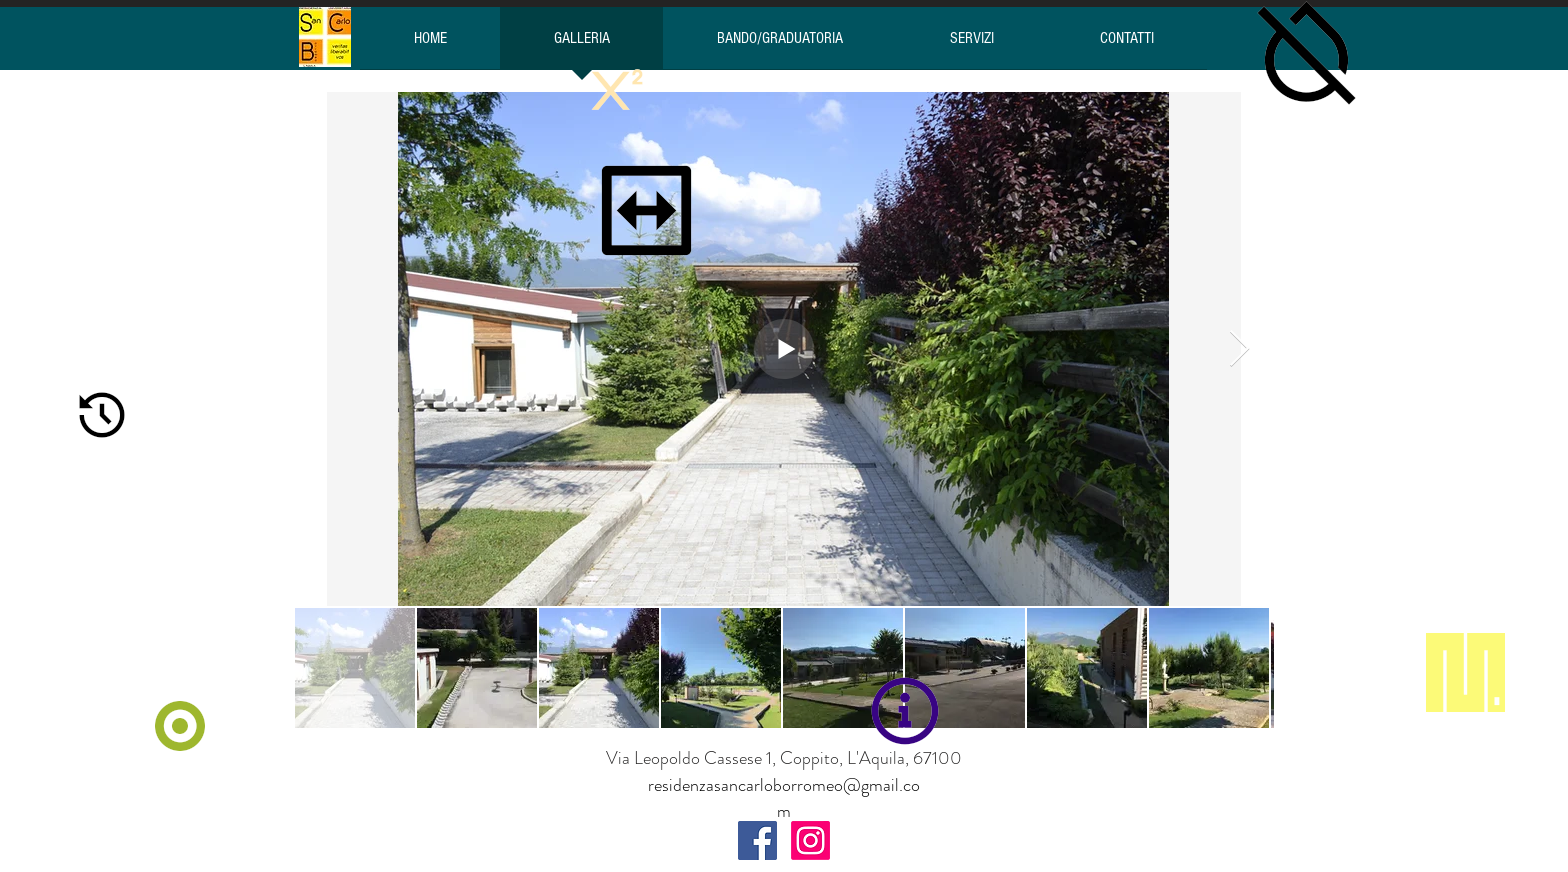  Describe the element at coordinates (646, 210) in the screenshot. I see `flip image horizontally` at that location.